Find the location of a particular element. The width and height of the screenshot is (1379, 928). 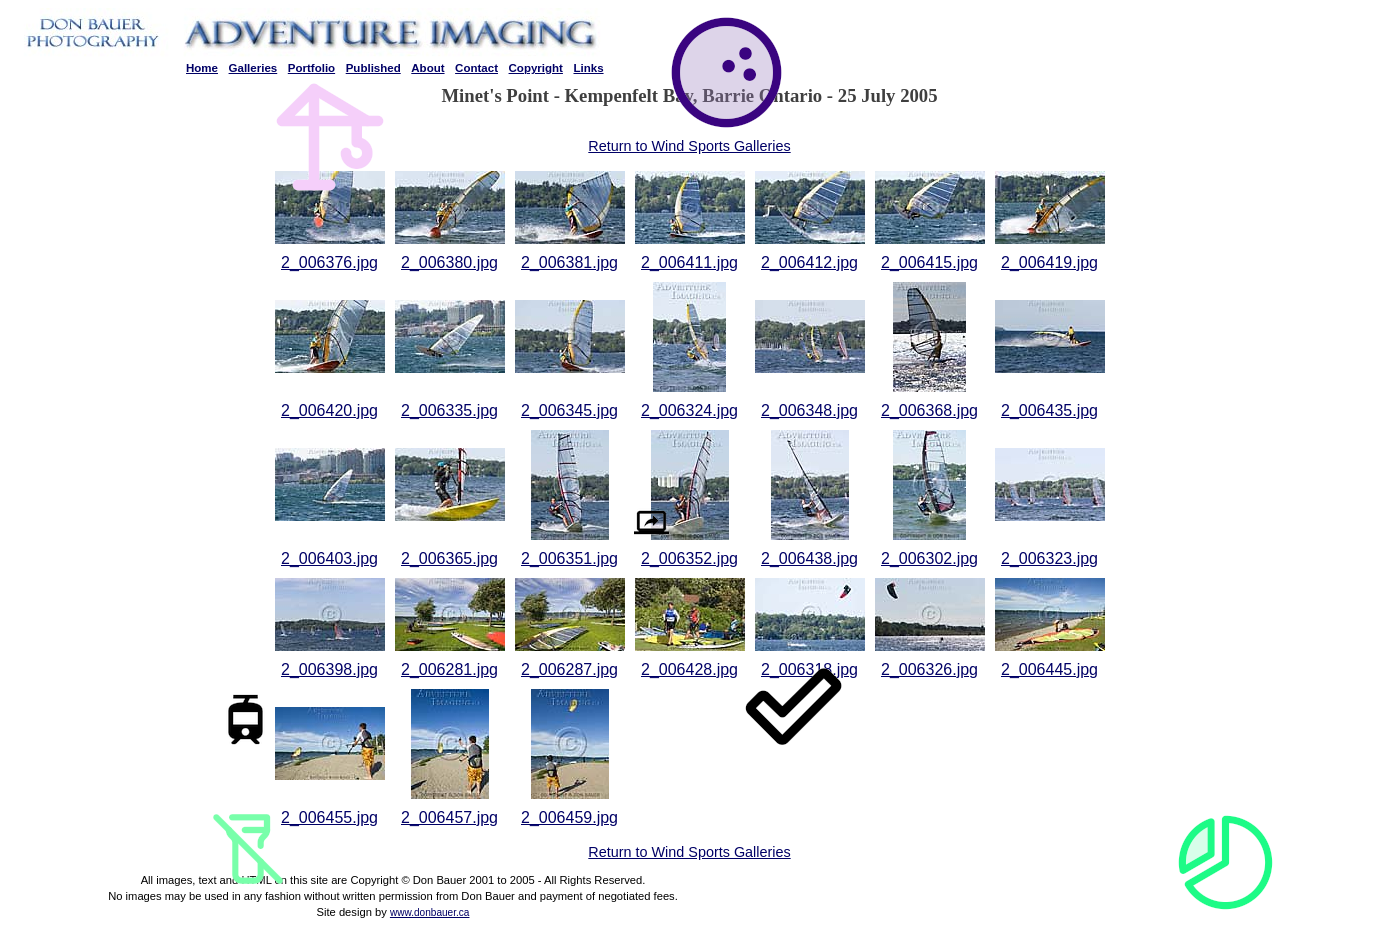

confirm or submit an action is located at coordinates (792, 705).